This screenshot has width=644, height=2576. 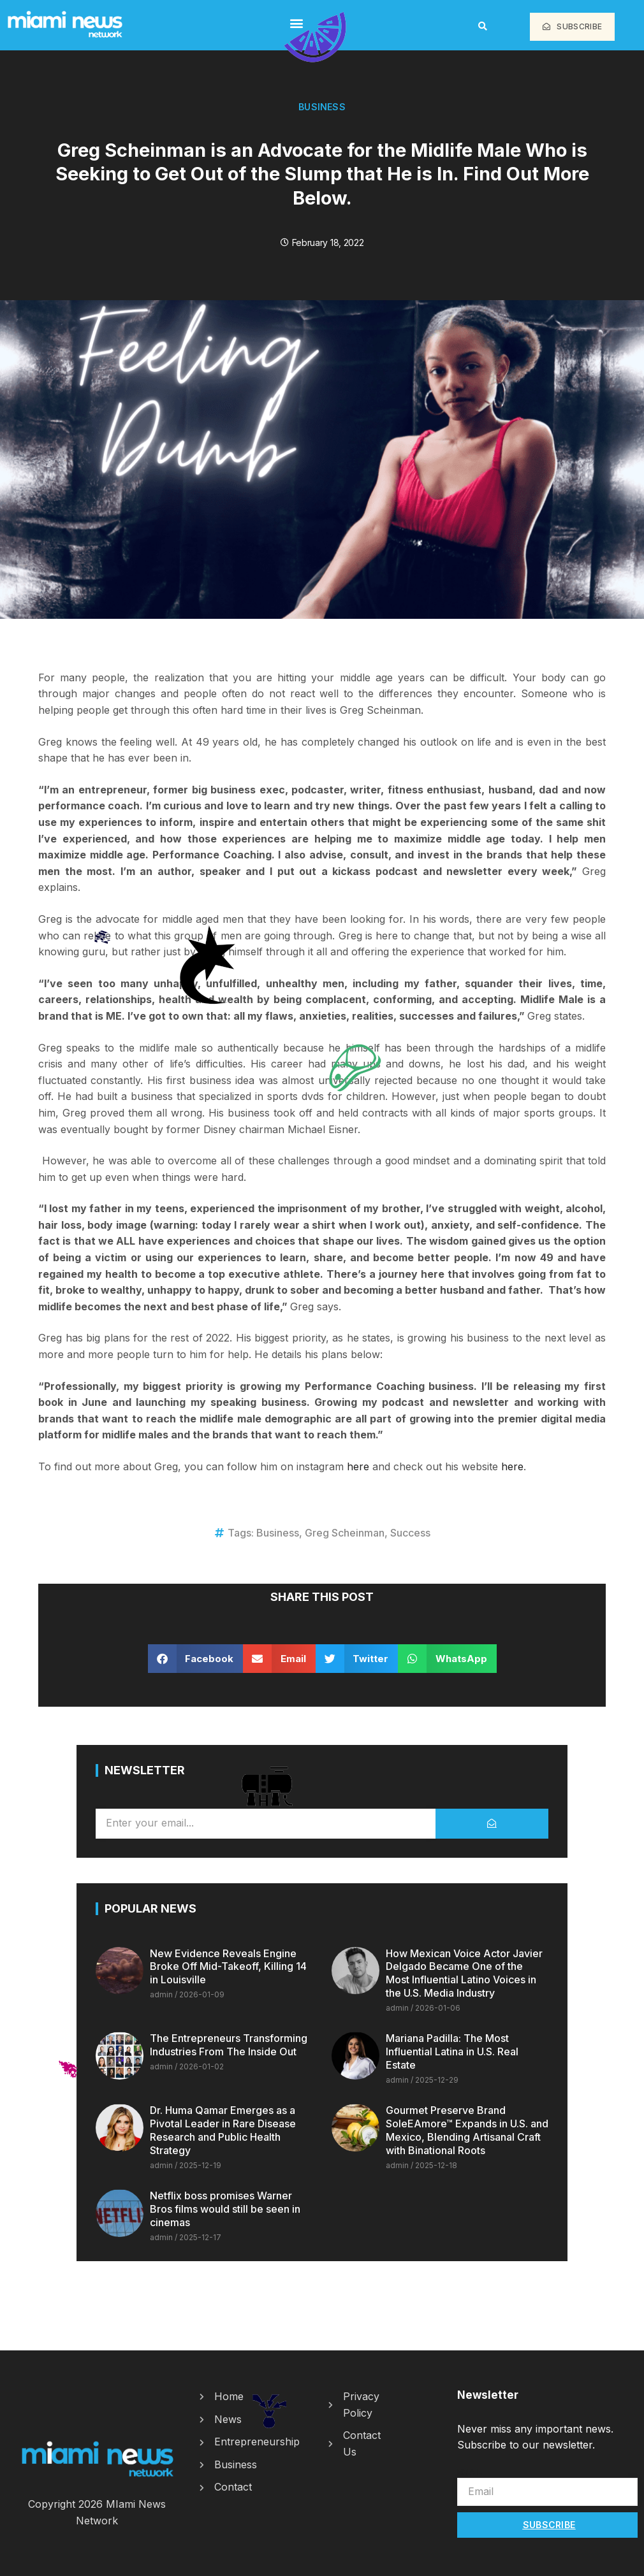 What do you see at coordinates (103, 937) in the screenshot?
I see `construction or building materials inventory` at bounding box center [103, 937].